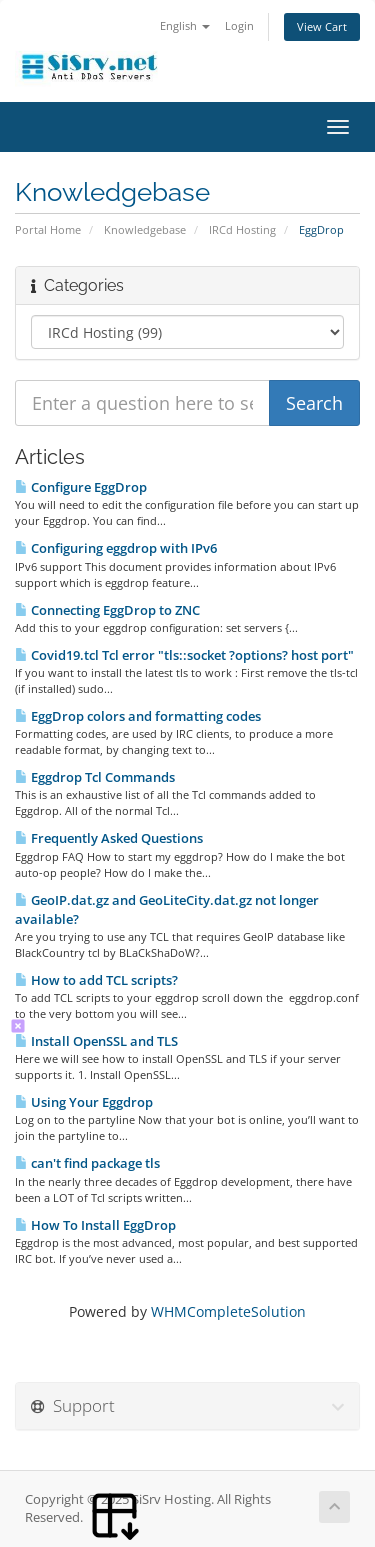 This screenshot has width=375, height=1547. I want to click on close or dismiss a dialog, so click(18, 1026).